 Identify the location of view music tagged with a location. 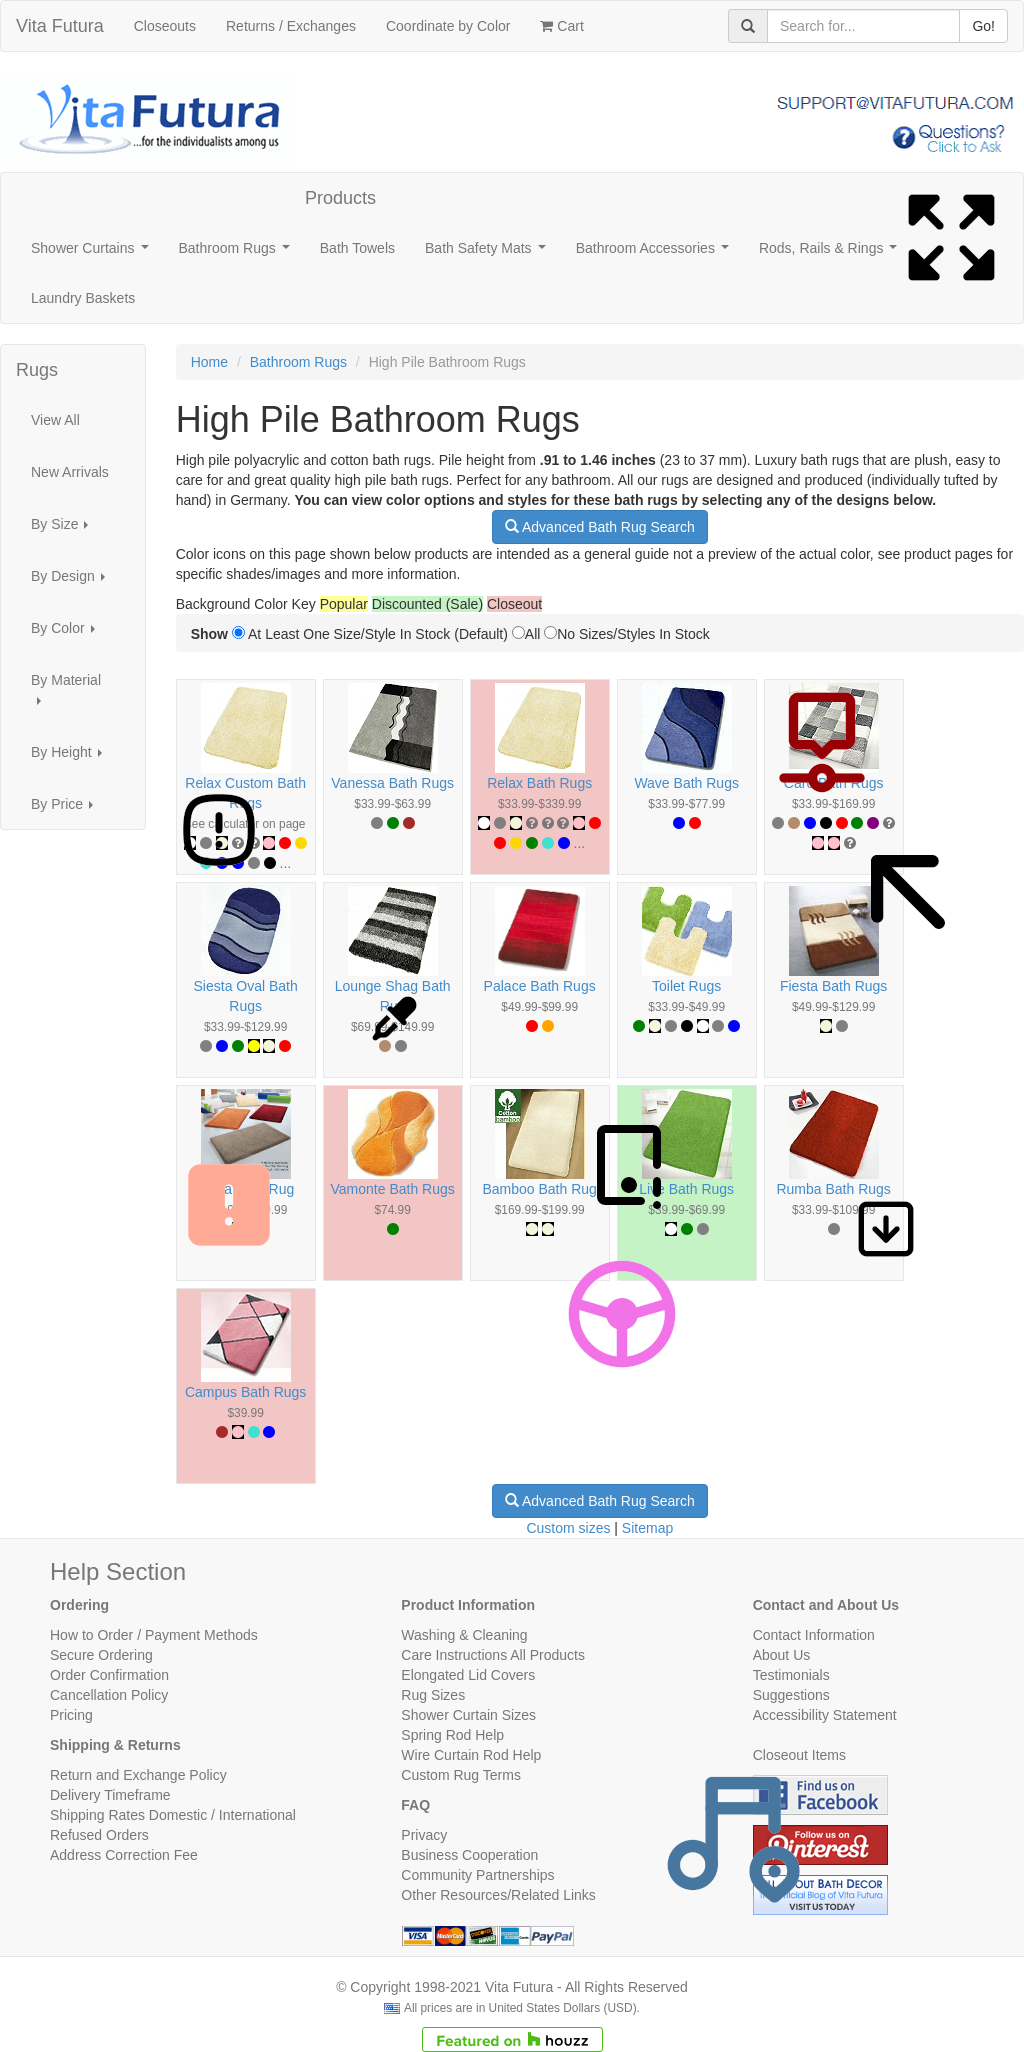
(730, 1833).